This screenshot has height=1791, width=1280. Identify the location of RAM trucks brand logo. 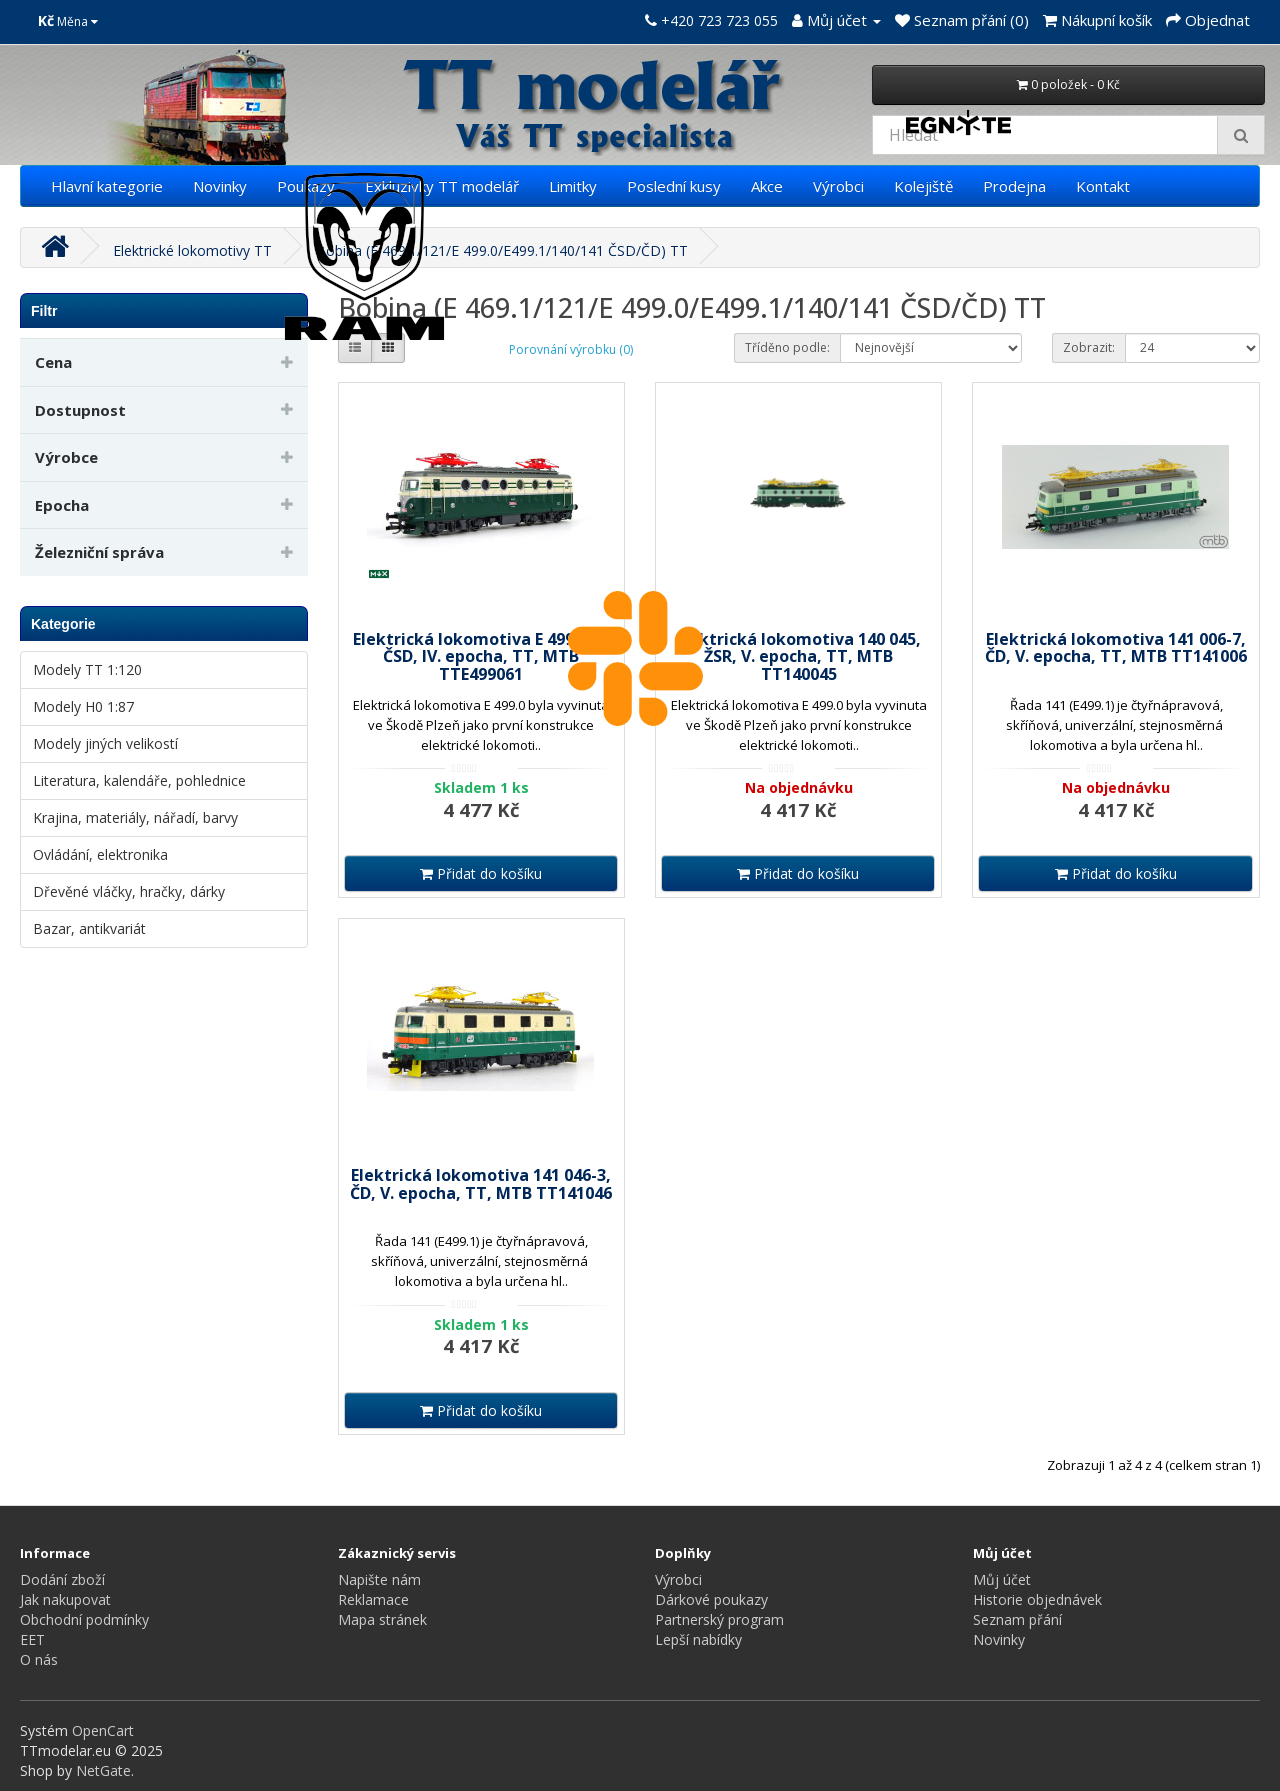
(364, 256).